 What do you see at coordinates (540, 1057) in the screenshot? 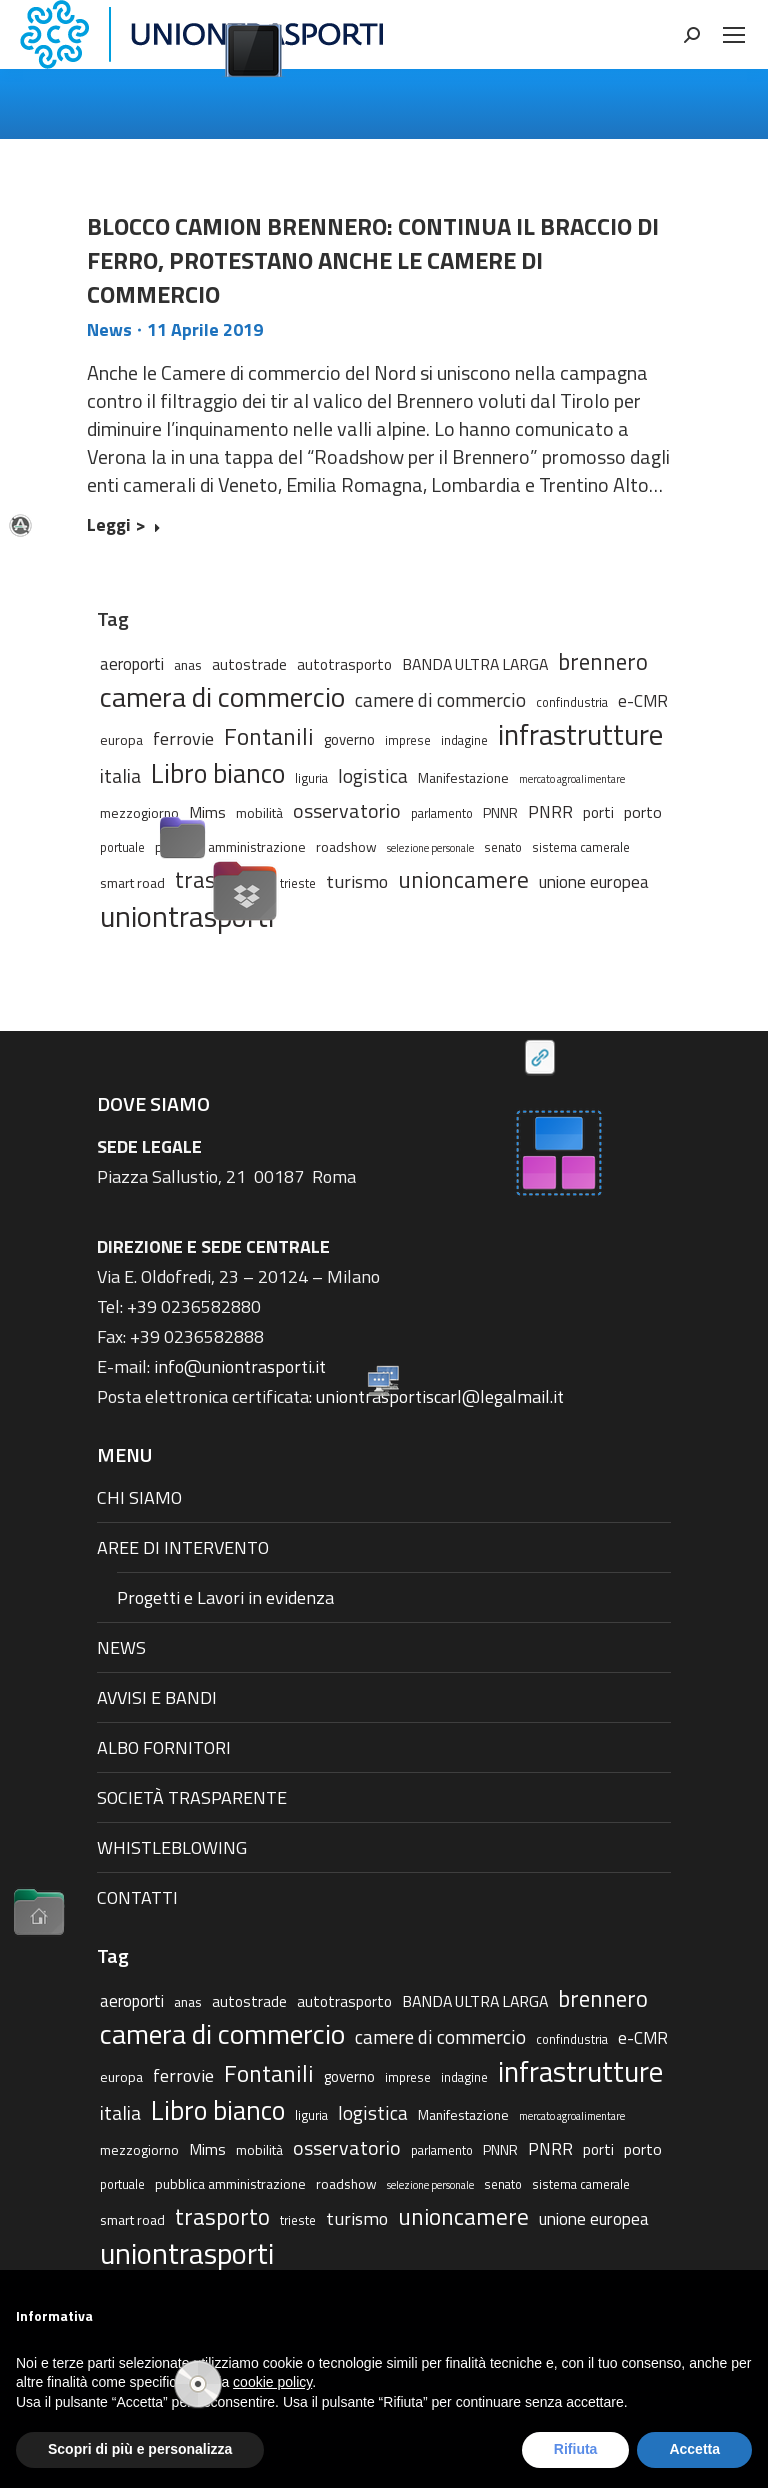
I see `a windows internet shortcut file` at bounding box center [540, 1057].